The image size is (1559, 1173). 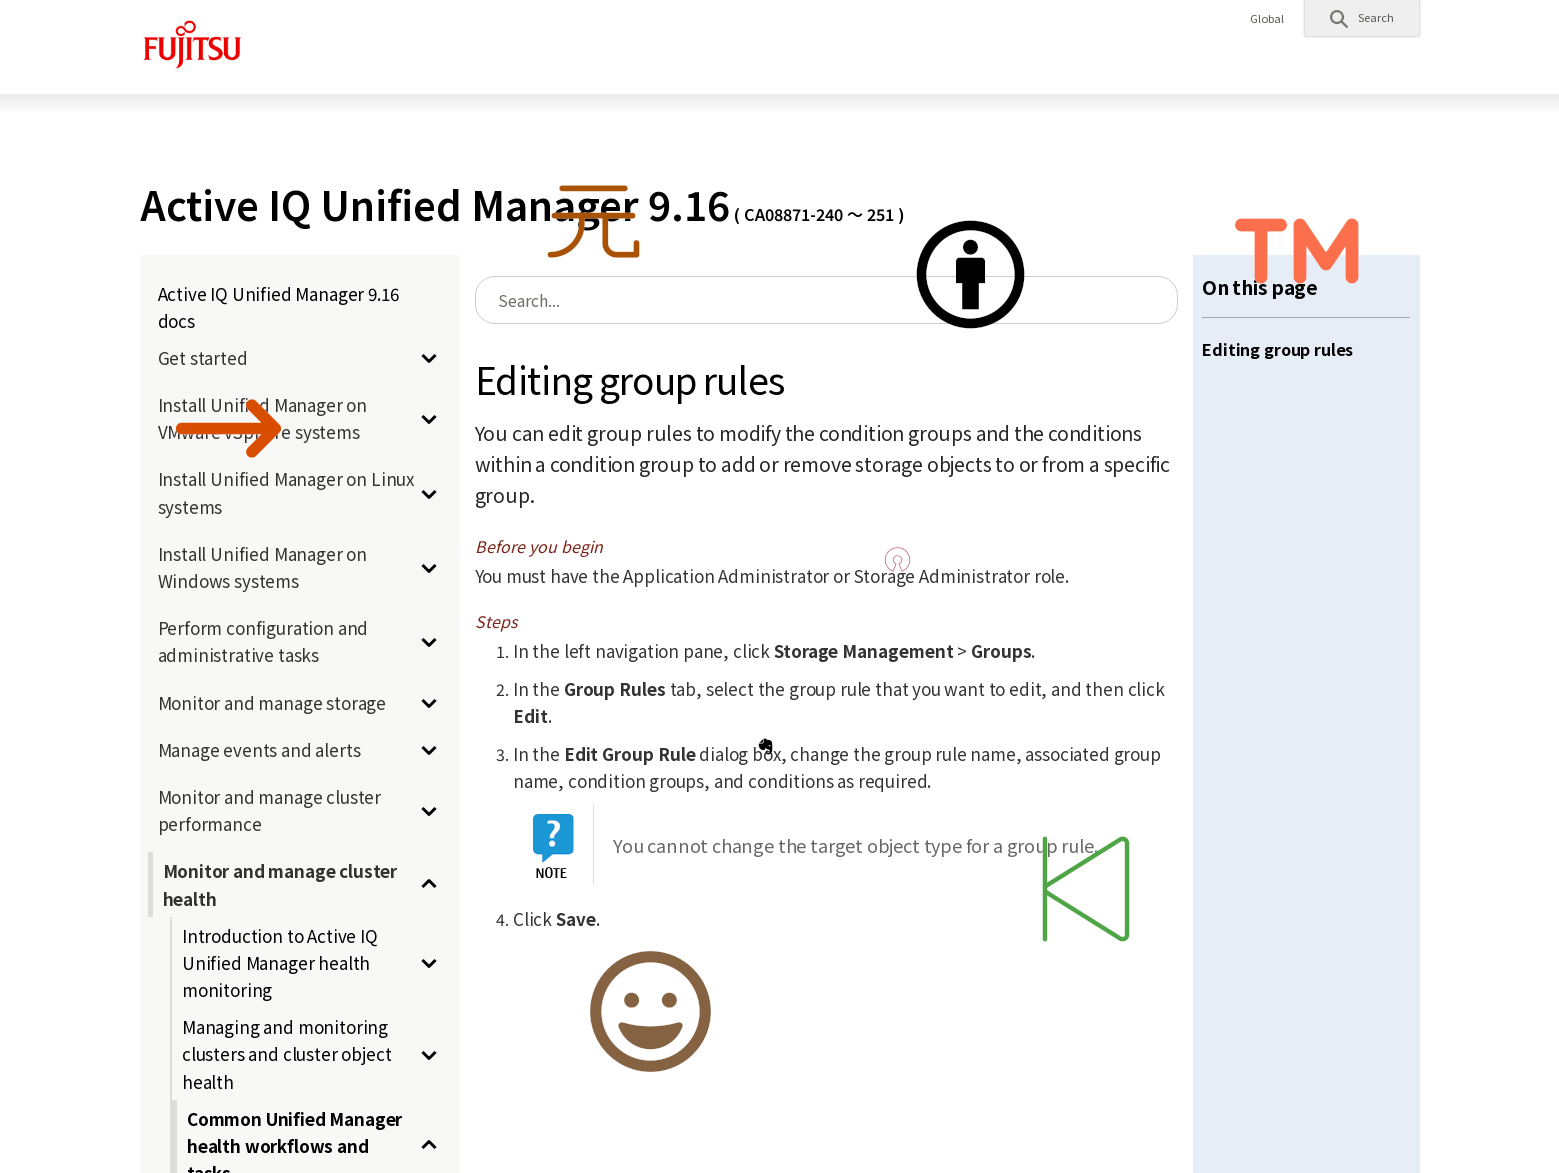 What do you see at coordinates (765, 746) in the screenshot?
I see `open evernote app` at bounding box center [765, 746].